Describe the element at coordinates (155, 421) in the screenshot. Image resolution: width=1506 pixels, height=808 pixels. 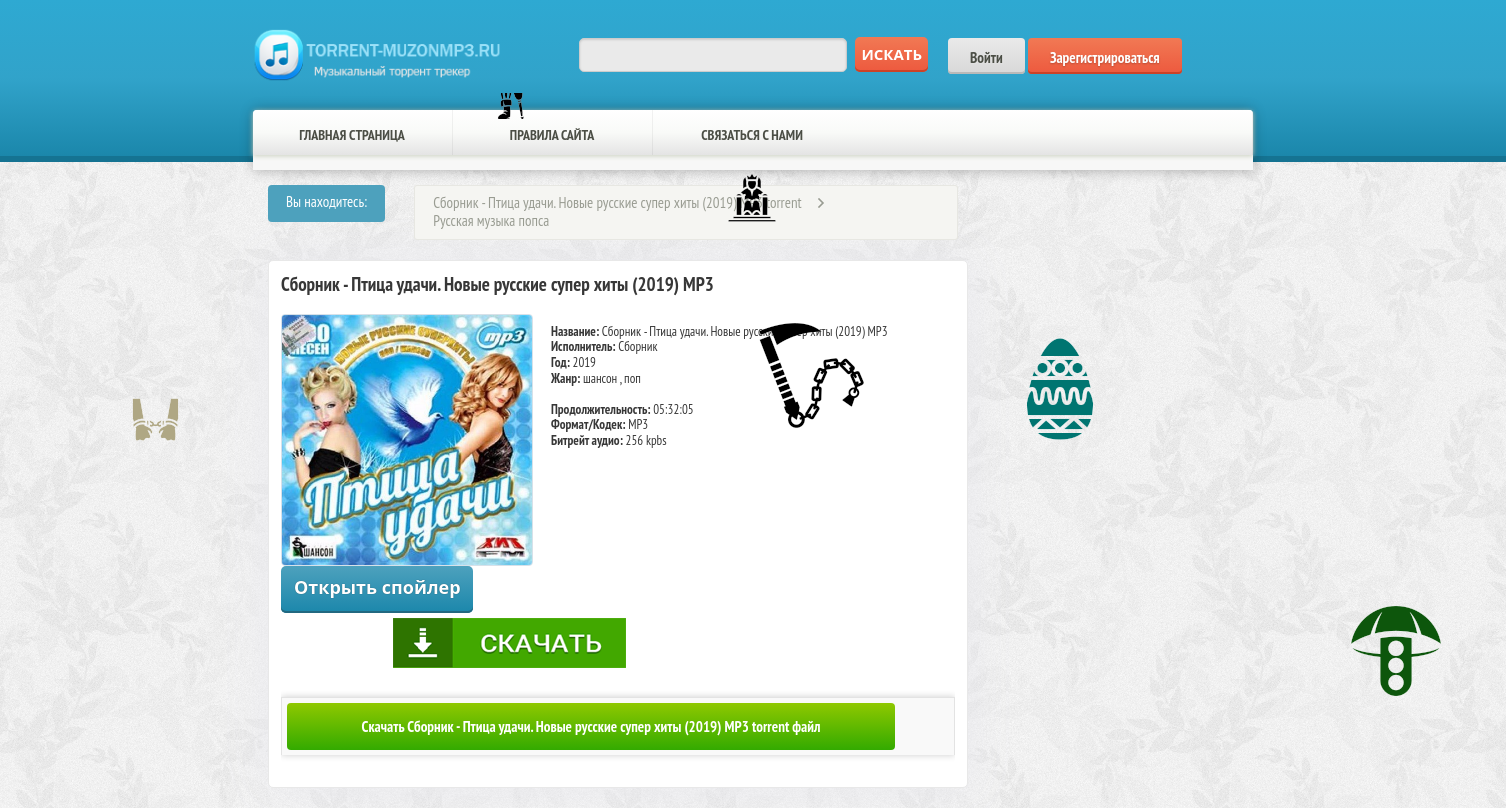
I see `indicates a restricted or locked account status` at that location.